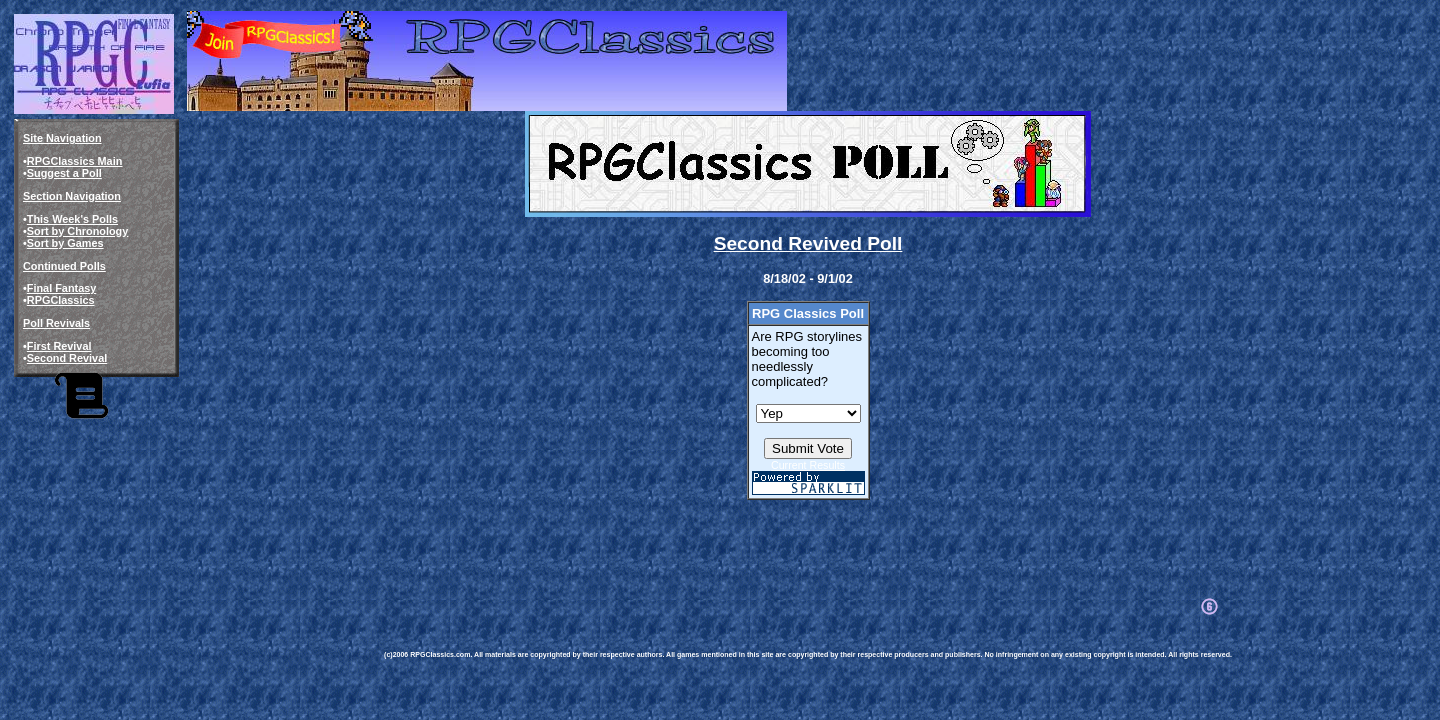 Image resolution: width=1440 pixels, height=720 pixels. I want to click on indicates step 6 in a multi-step process, so click(1209, 606).